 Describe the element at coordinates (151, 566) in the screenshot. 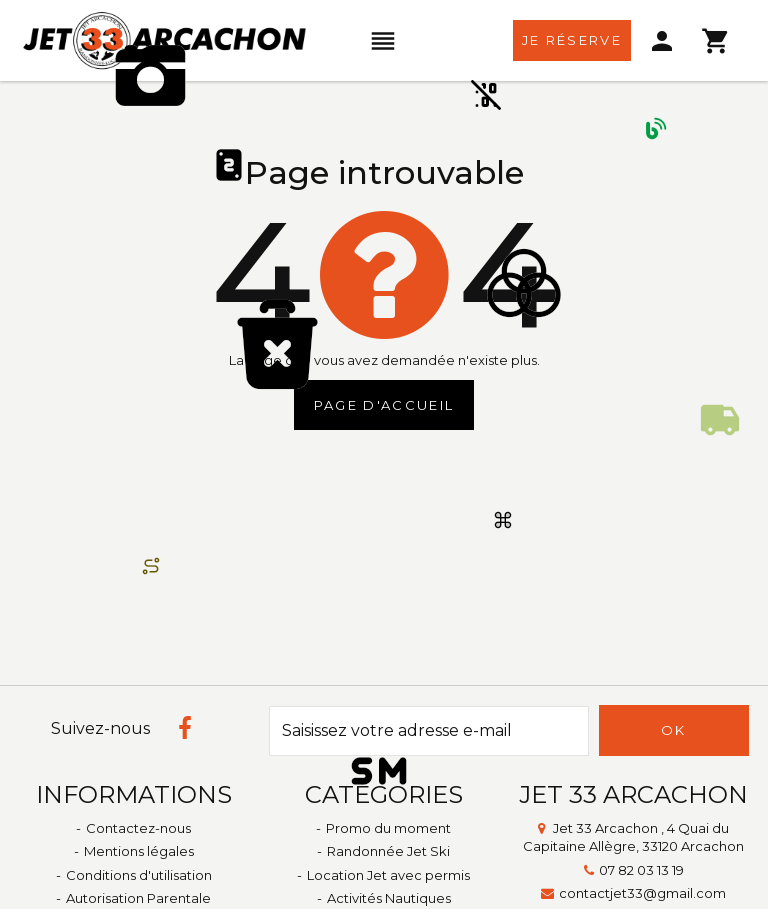

I see `view navigation route` at that location.